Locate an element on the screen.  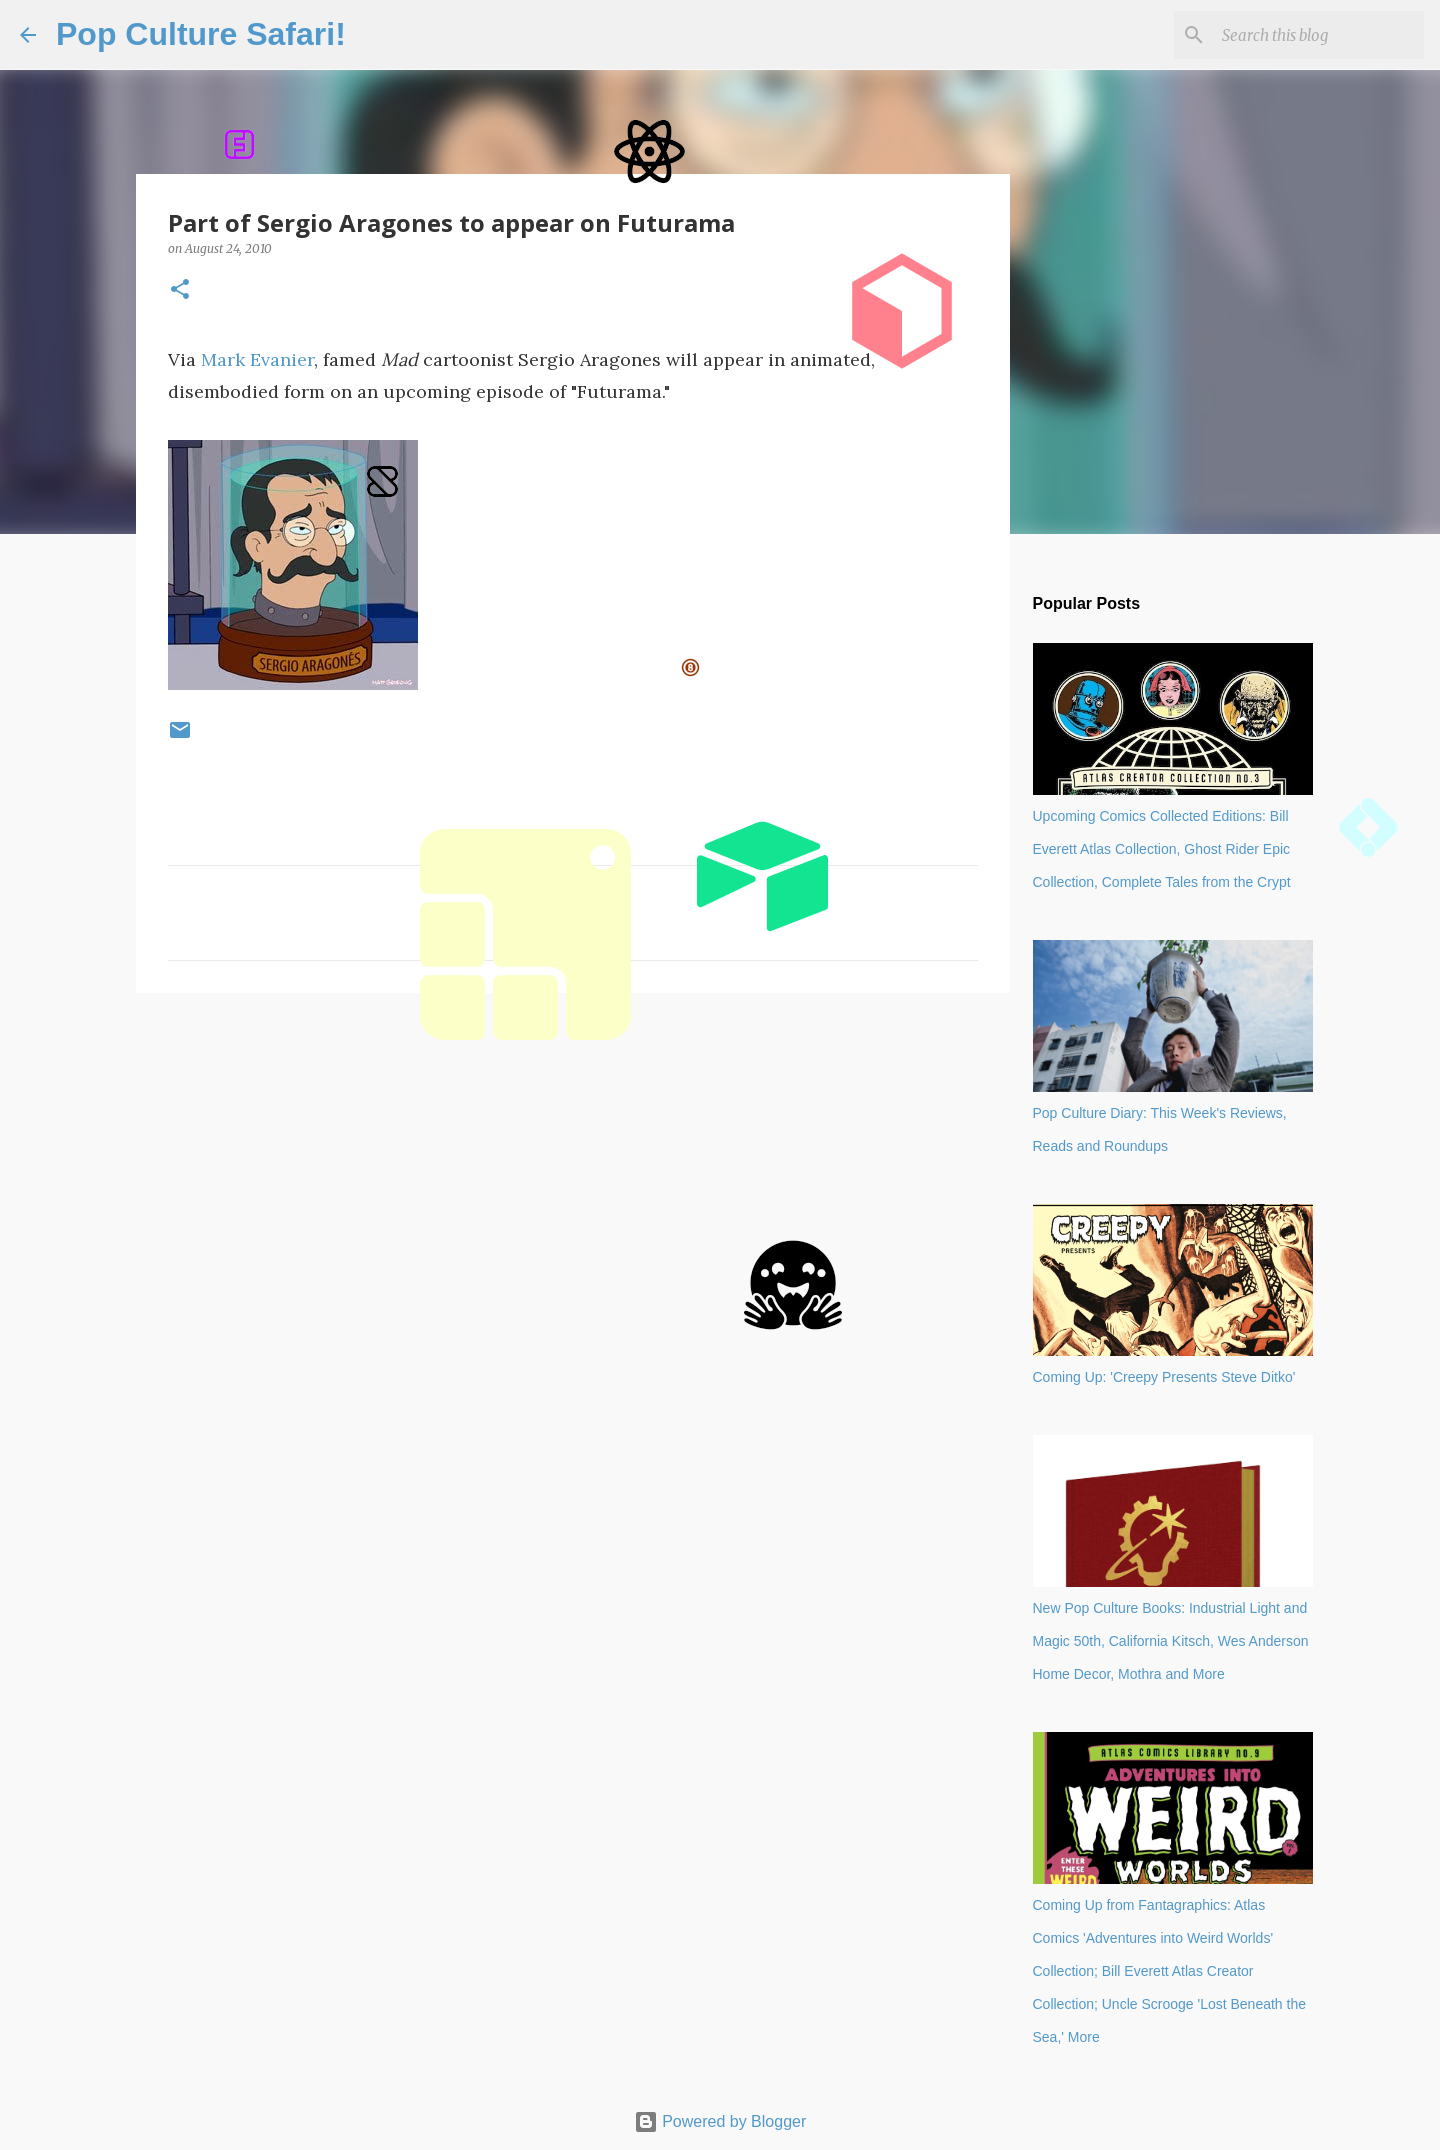
open Airtable app is located at coordinates (762, 876).